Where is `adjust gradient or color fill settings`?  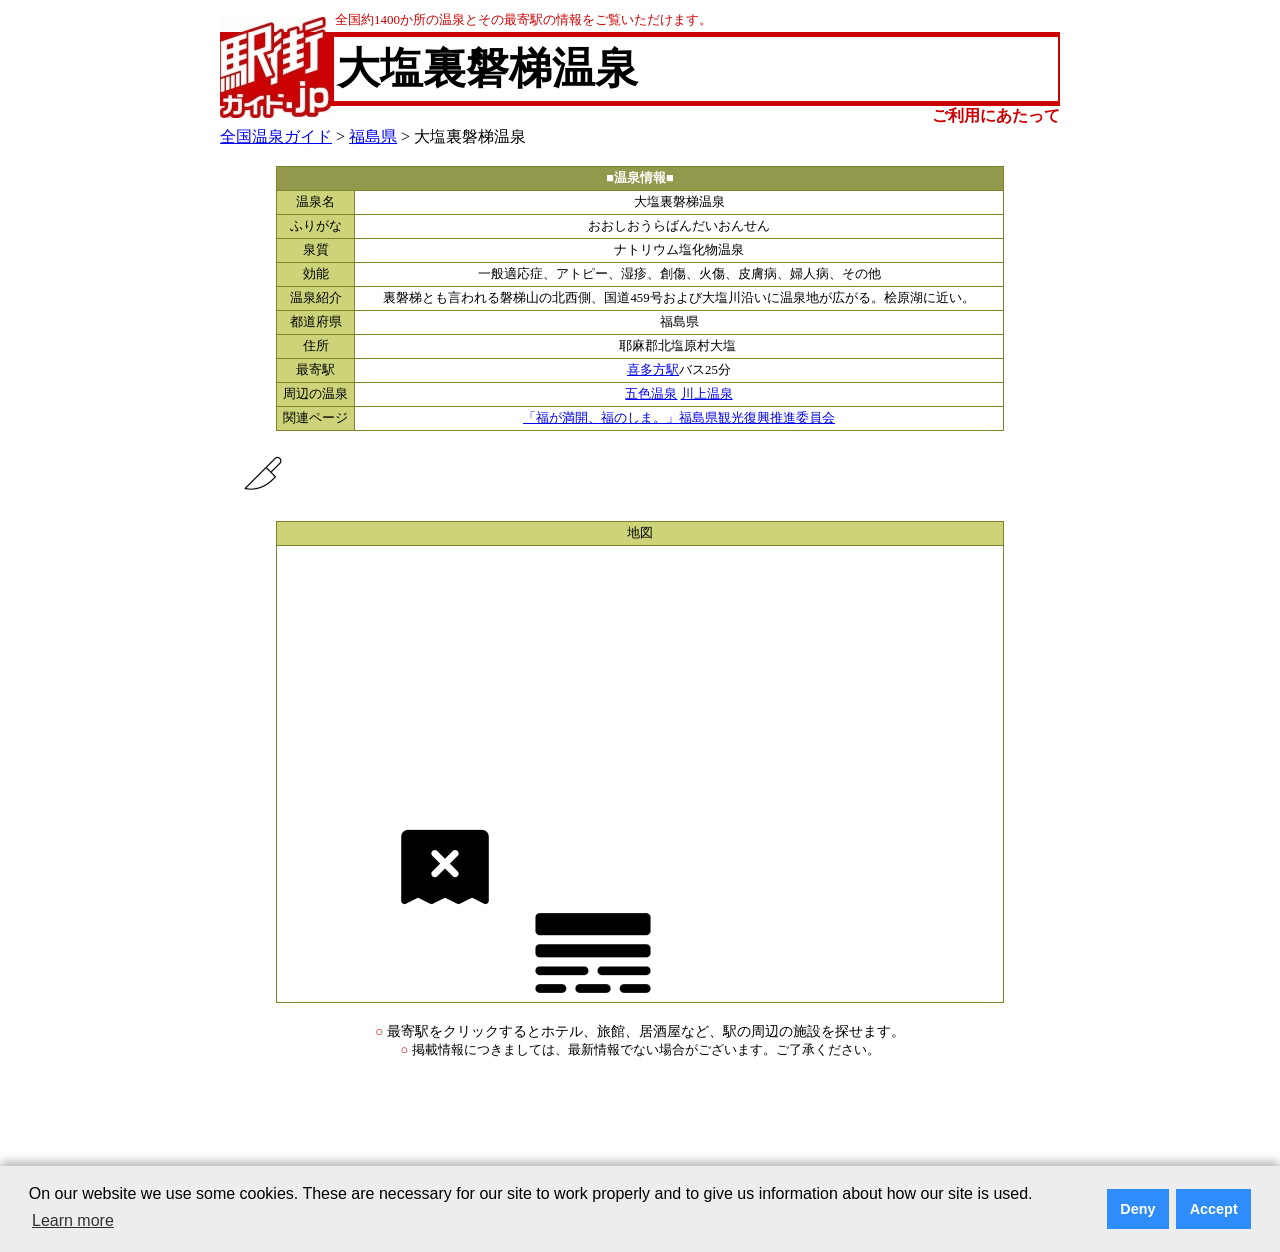 adjust gradient or color fill settings is located at coordinates (593, 953).